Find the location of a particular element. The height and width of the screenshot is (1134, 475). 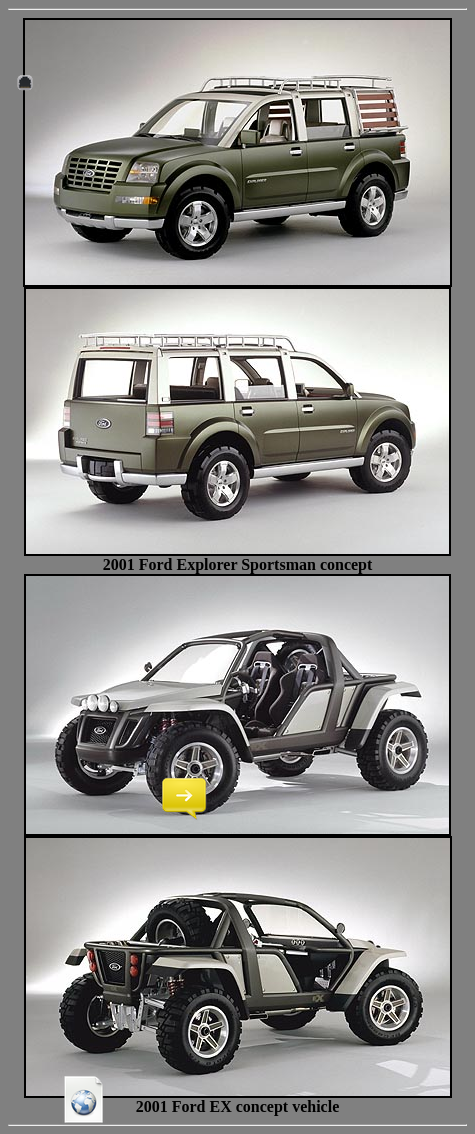

configure DSL network connection settings is located at coordinates (25, 83).